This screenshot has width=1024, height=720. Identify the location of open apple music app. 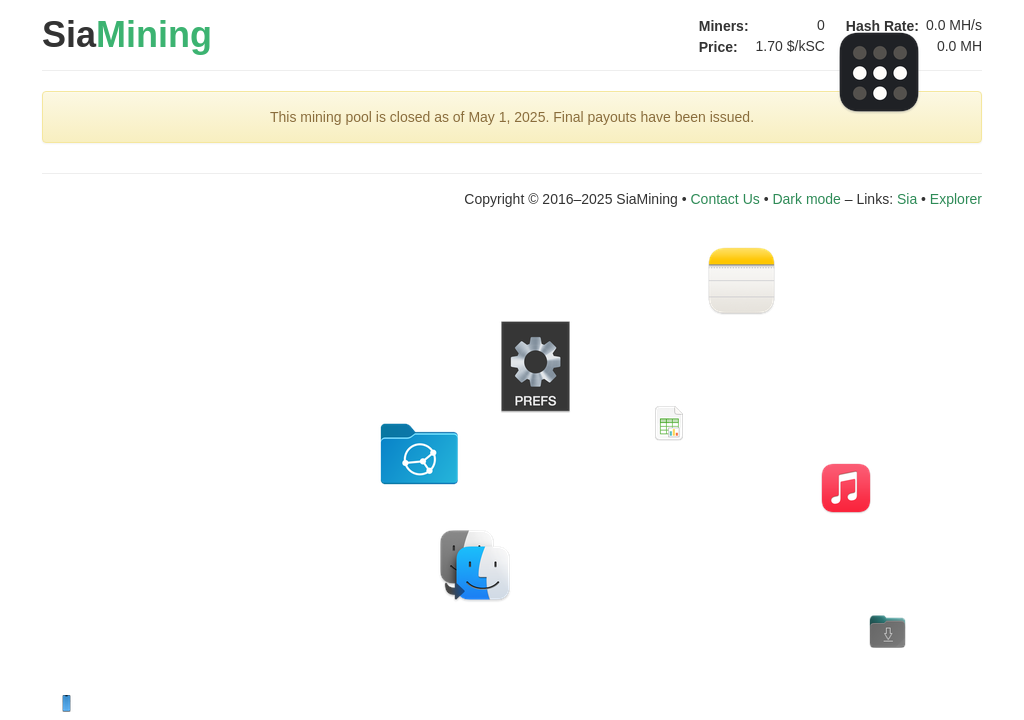
(846, 488).